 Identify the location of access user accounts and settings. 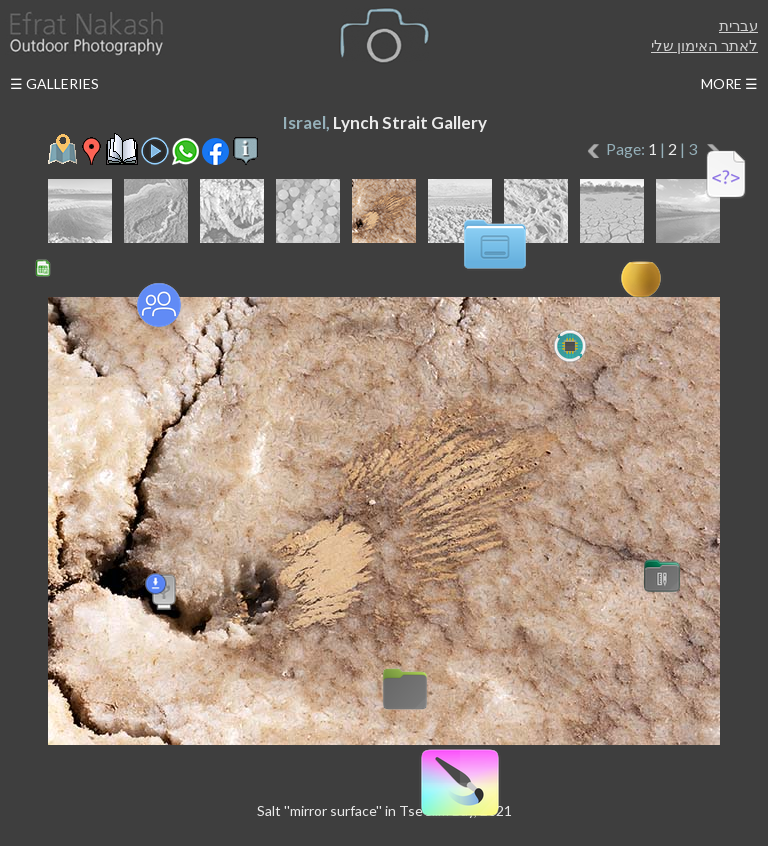
(159, 305).